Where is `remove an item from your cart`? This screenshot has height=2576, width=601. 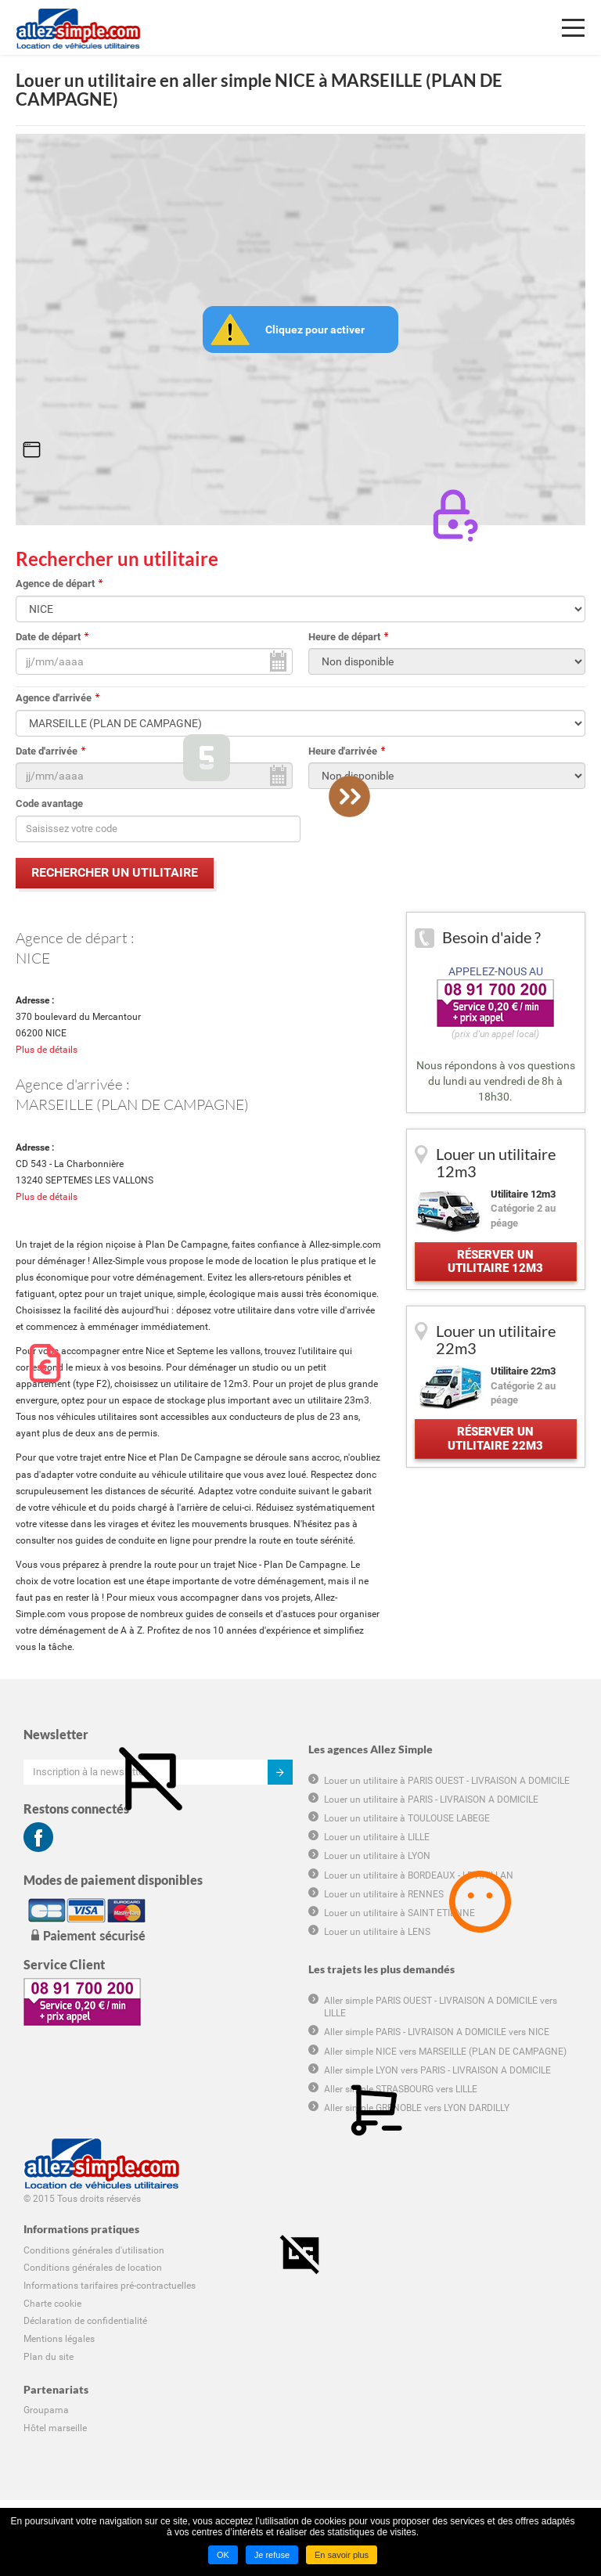
remove an item from your cart is located at coordinates (374, 2110).